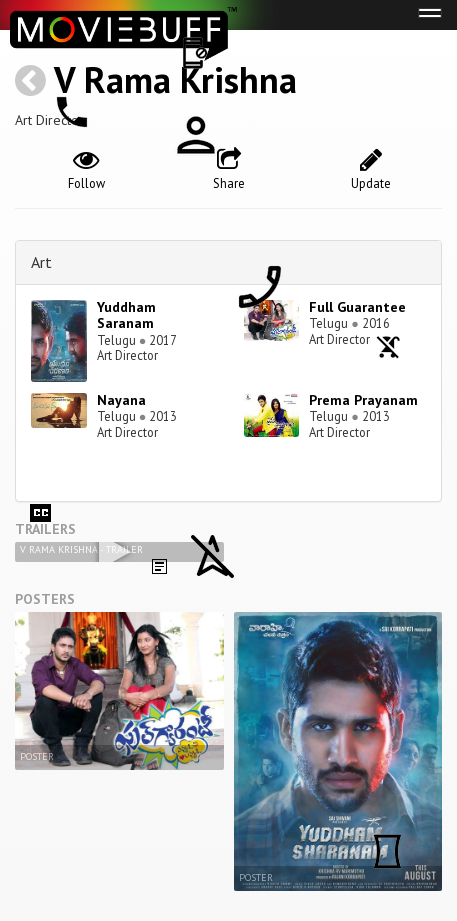 The image size is (457, 921). What do you see at coordinates (159, 566) in the screenshot?
I see `view article or document` at bounding box center [159, 566].